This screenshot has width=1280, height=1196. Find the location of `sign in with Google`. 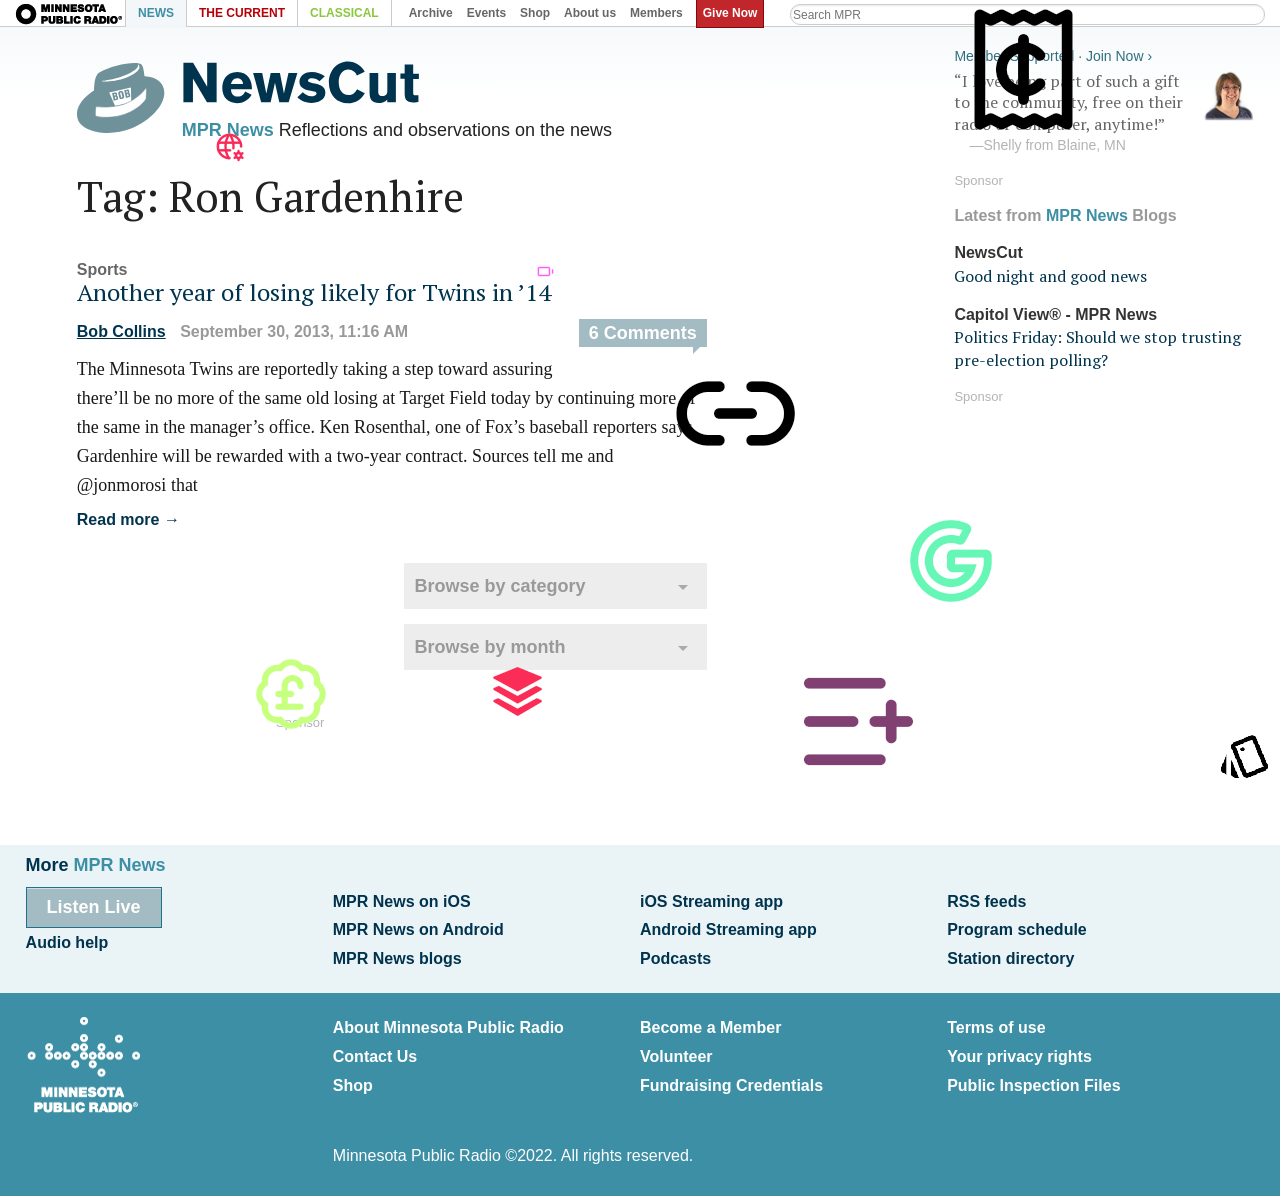

sign in with Google is located at coordinates (951, 561).